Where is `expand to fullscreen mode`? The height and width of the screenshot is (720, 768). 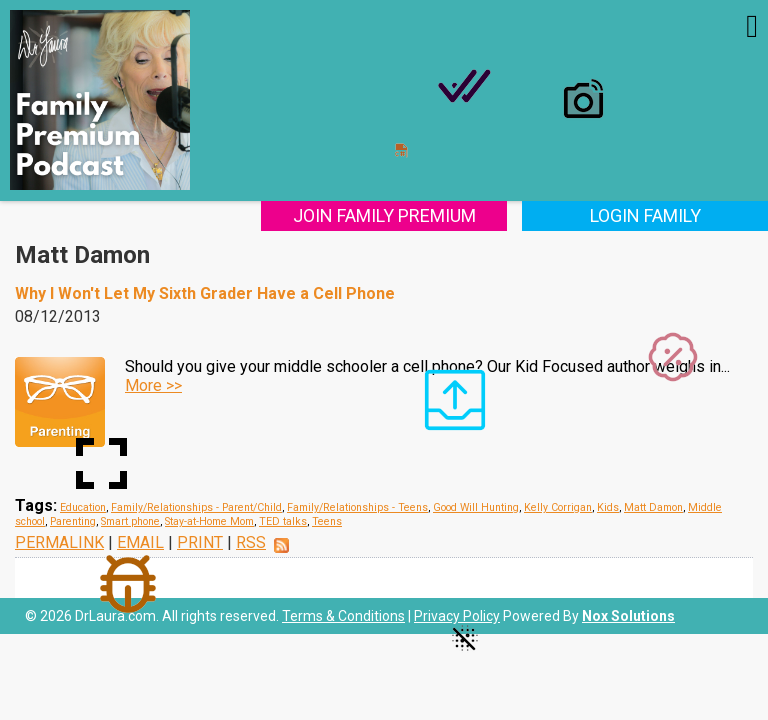
expand to fullscreen mode is located at coordinates (101, 463).